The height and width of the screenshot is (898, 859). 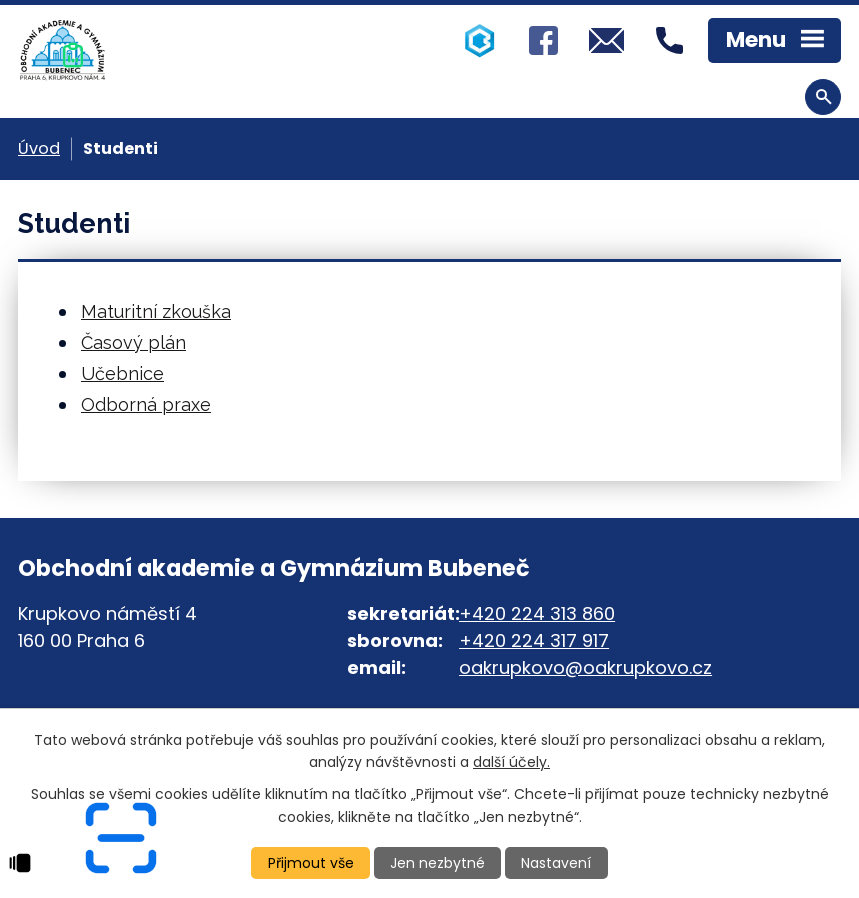 What do you see at coordinates (20, 863) in the screenshot?
I see `view version history` at bounding box center [20, 863].